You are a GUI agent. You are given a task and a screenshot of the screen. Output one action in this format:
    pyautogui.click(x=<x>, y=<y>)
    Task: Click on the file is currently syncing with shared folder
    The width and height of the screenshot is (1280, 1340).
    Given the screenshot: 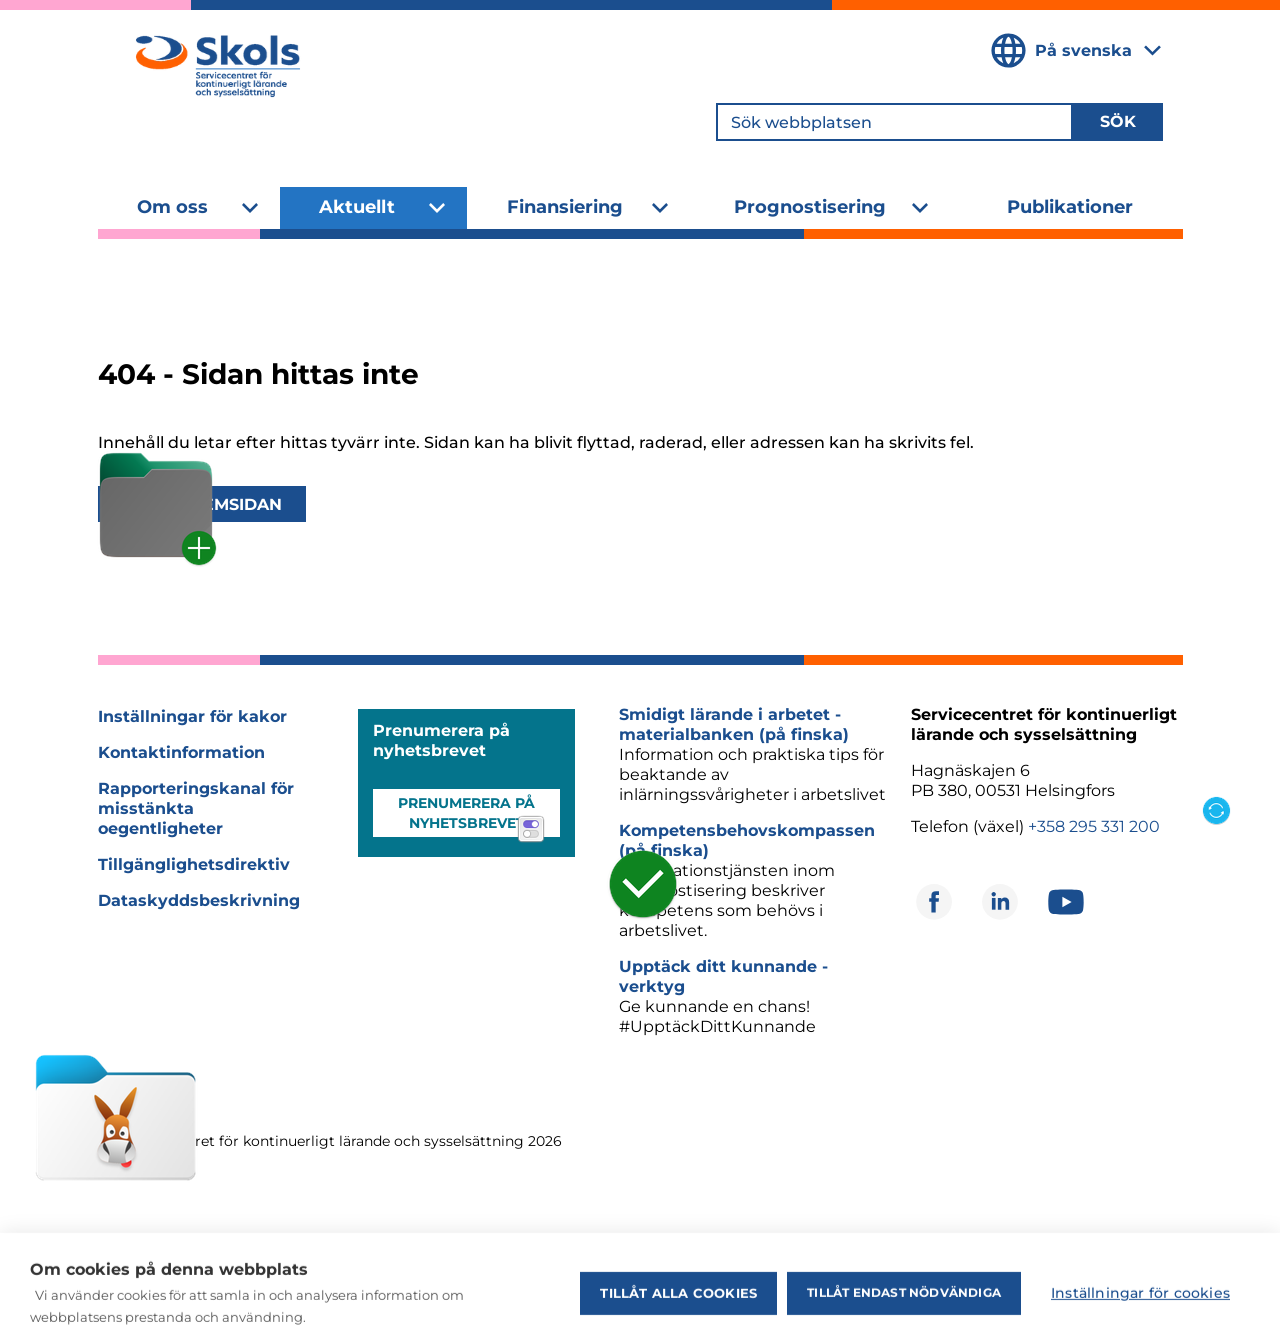 What is the action you would take?
    pyautogui.click(x=1216, y=810)
    